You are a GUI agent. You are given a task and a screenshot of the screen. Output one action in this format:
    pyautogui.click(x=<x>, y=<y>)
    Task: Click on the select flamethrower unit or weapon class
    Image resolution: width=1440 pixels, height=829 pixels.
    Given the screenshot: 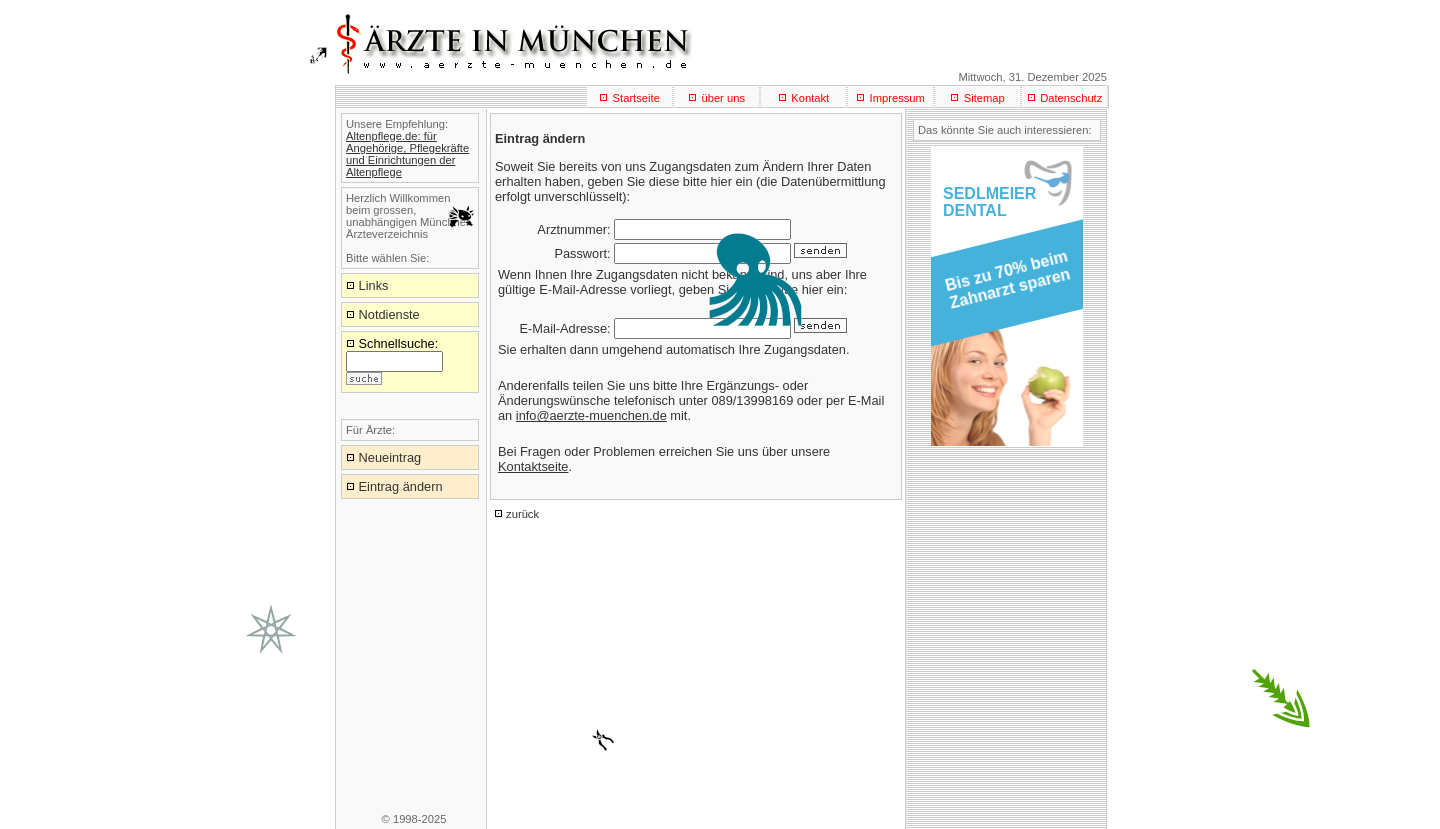 What is the action you would take?
    pyautogui.click(x=318, y=55)
    